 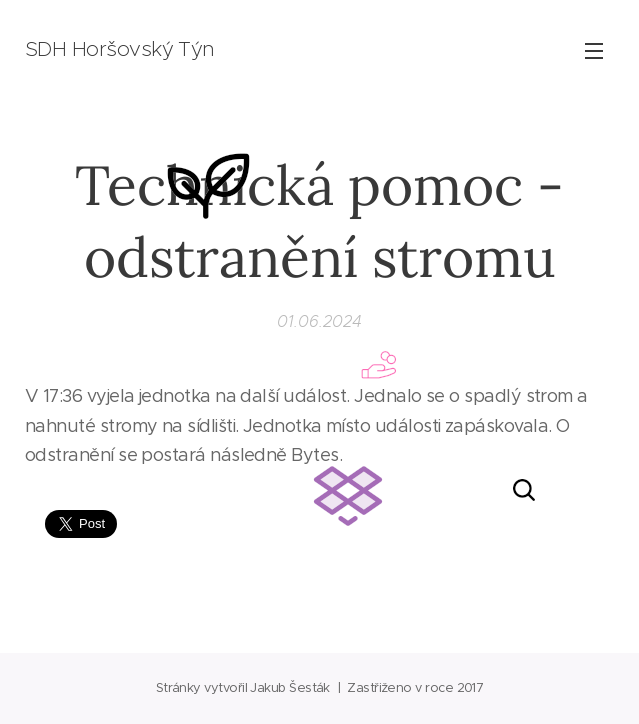 I want to click on access Dropbox cloud storage, so click(x=348, y=493).